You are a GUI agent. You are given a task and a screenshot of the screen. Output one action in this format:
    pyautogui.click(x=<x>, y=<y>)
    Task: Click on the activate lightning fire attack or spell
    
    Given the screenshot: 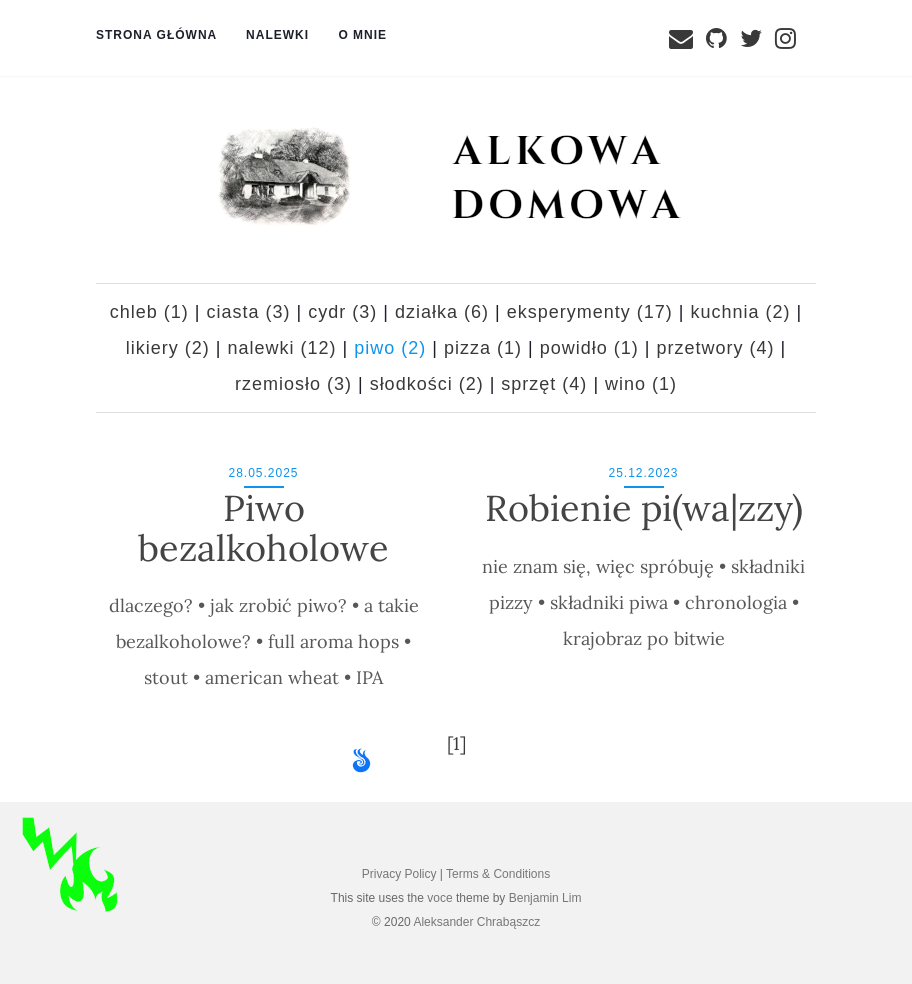 What is the action you would take?
    pyautogui.click(x=70, y=865)
    